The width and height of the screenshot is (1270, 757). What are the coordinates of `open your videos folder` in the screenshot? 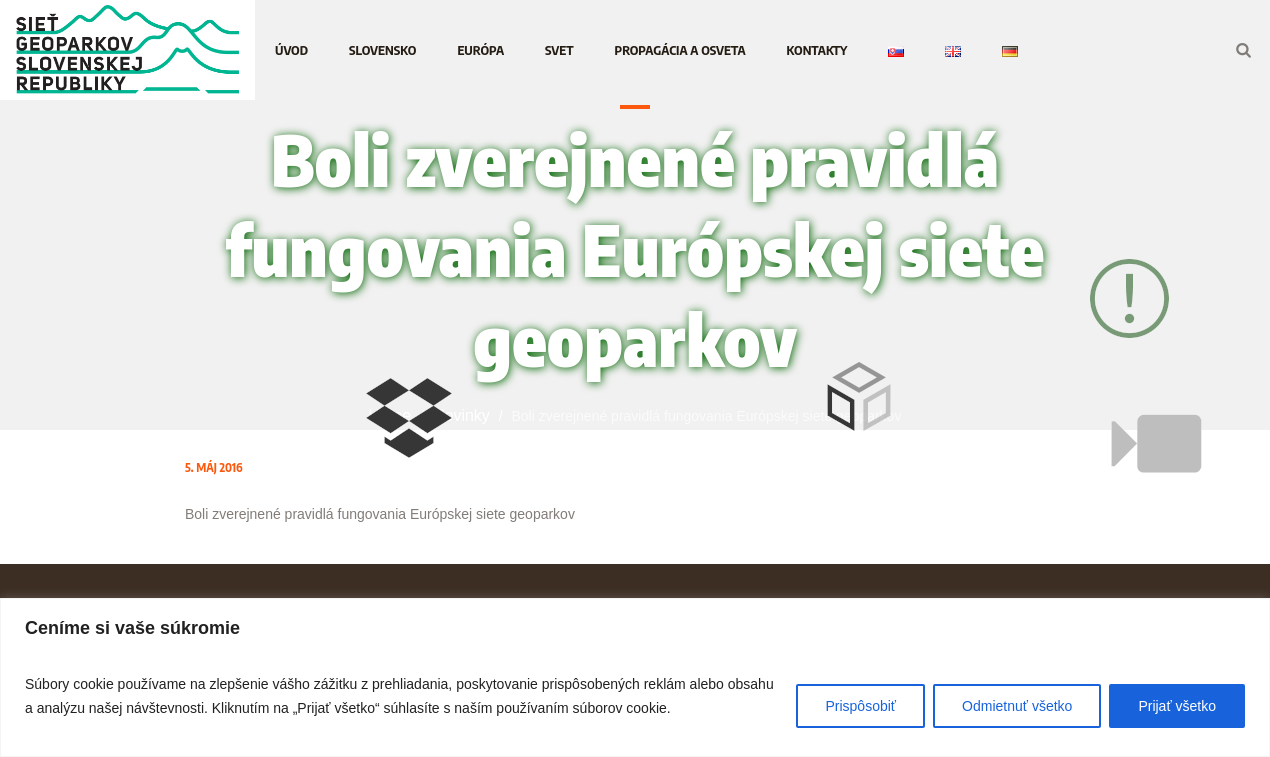 It's located at (1156, 440).